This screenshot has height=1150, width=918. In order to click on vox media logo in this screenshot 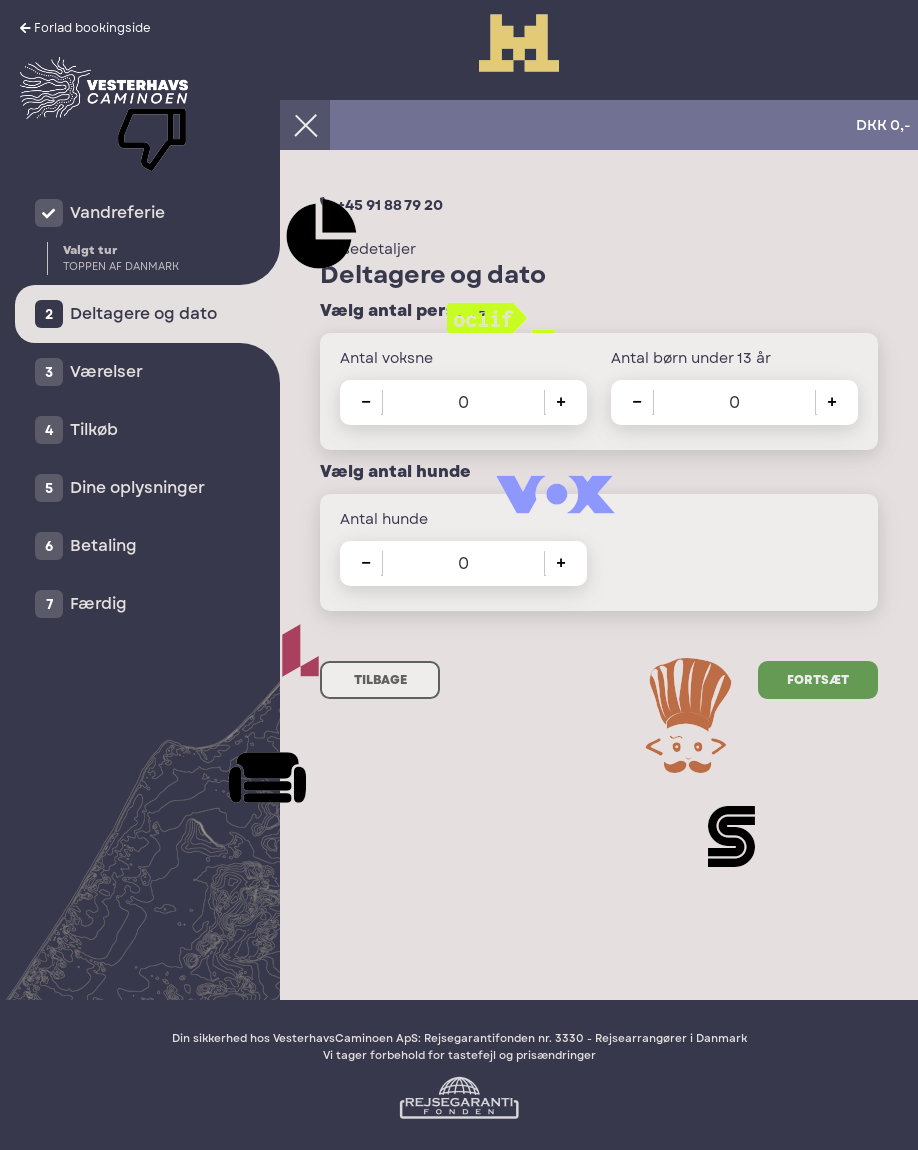, I will do `click(555, 494)`.